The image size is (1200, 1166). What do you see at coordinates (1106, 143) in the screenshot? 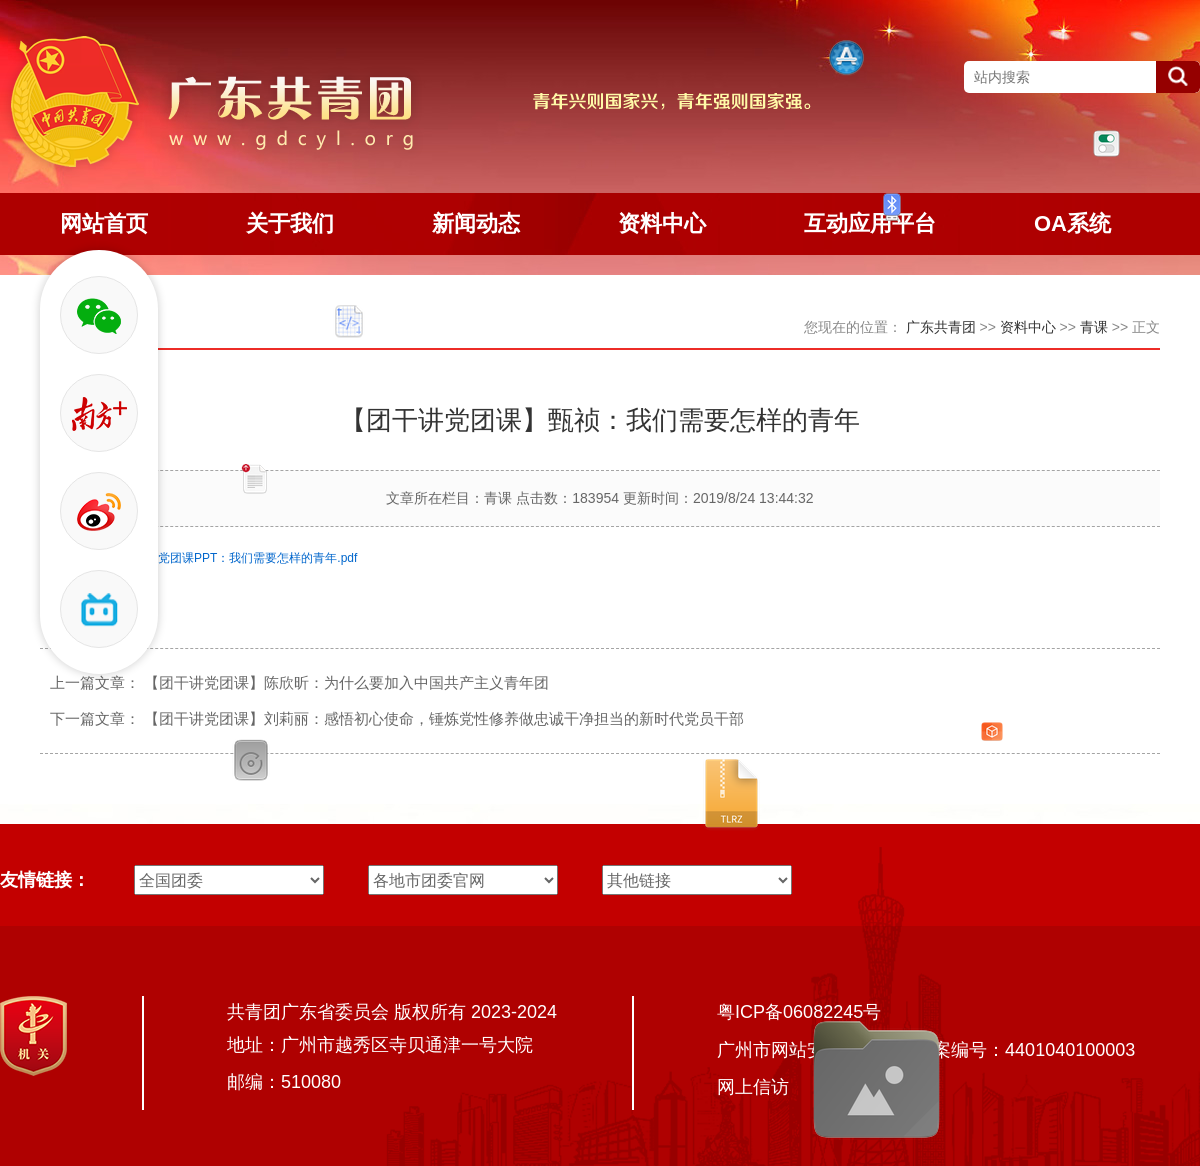
I see `open desktop settings and preferences` at bounding box center [1106, 143].